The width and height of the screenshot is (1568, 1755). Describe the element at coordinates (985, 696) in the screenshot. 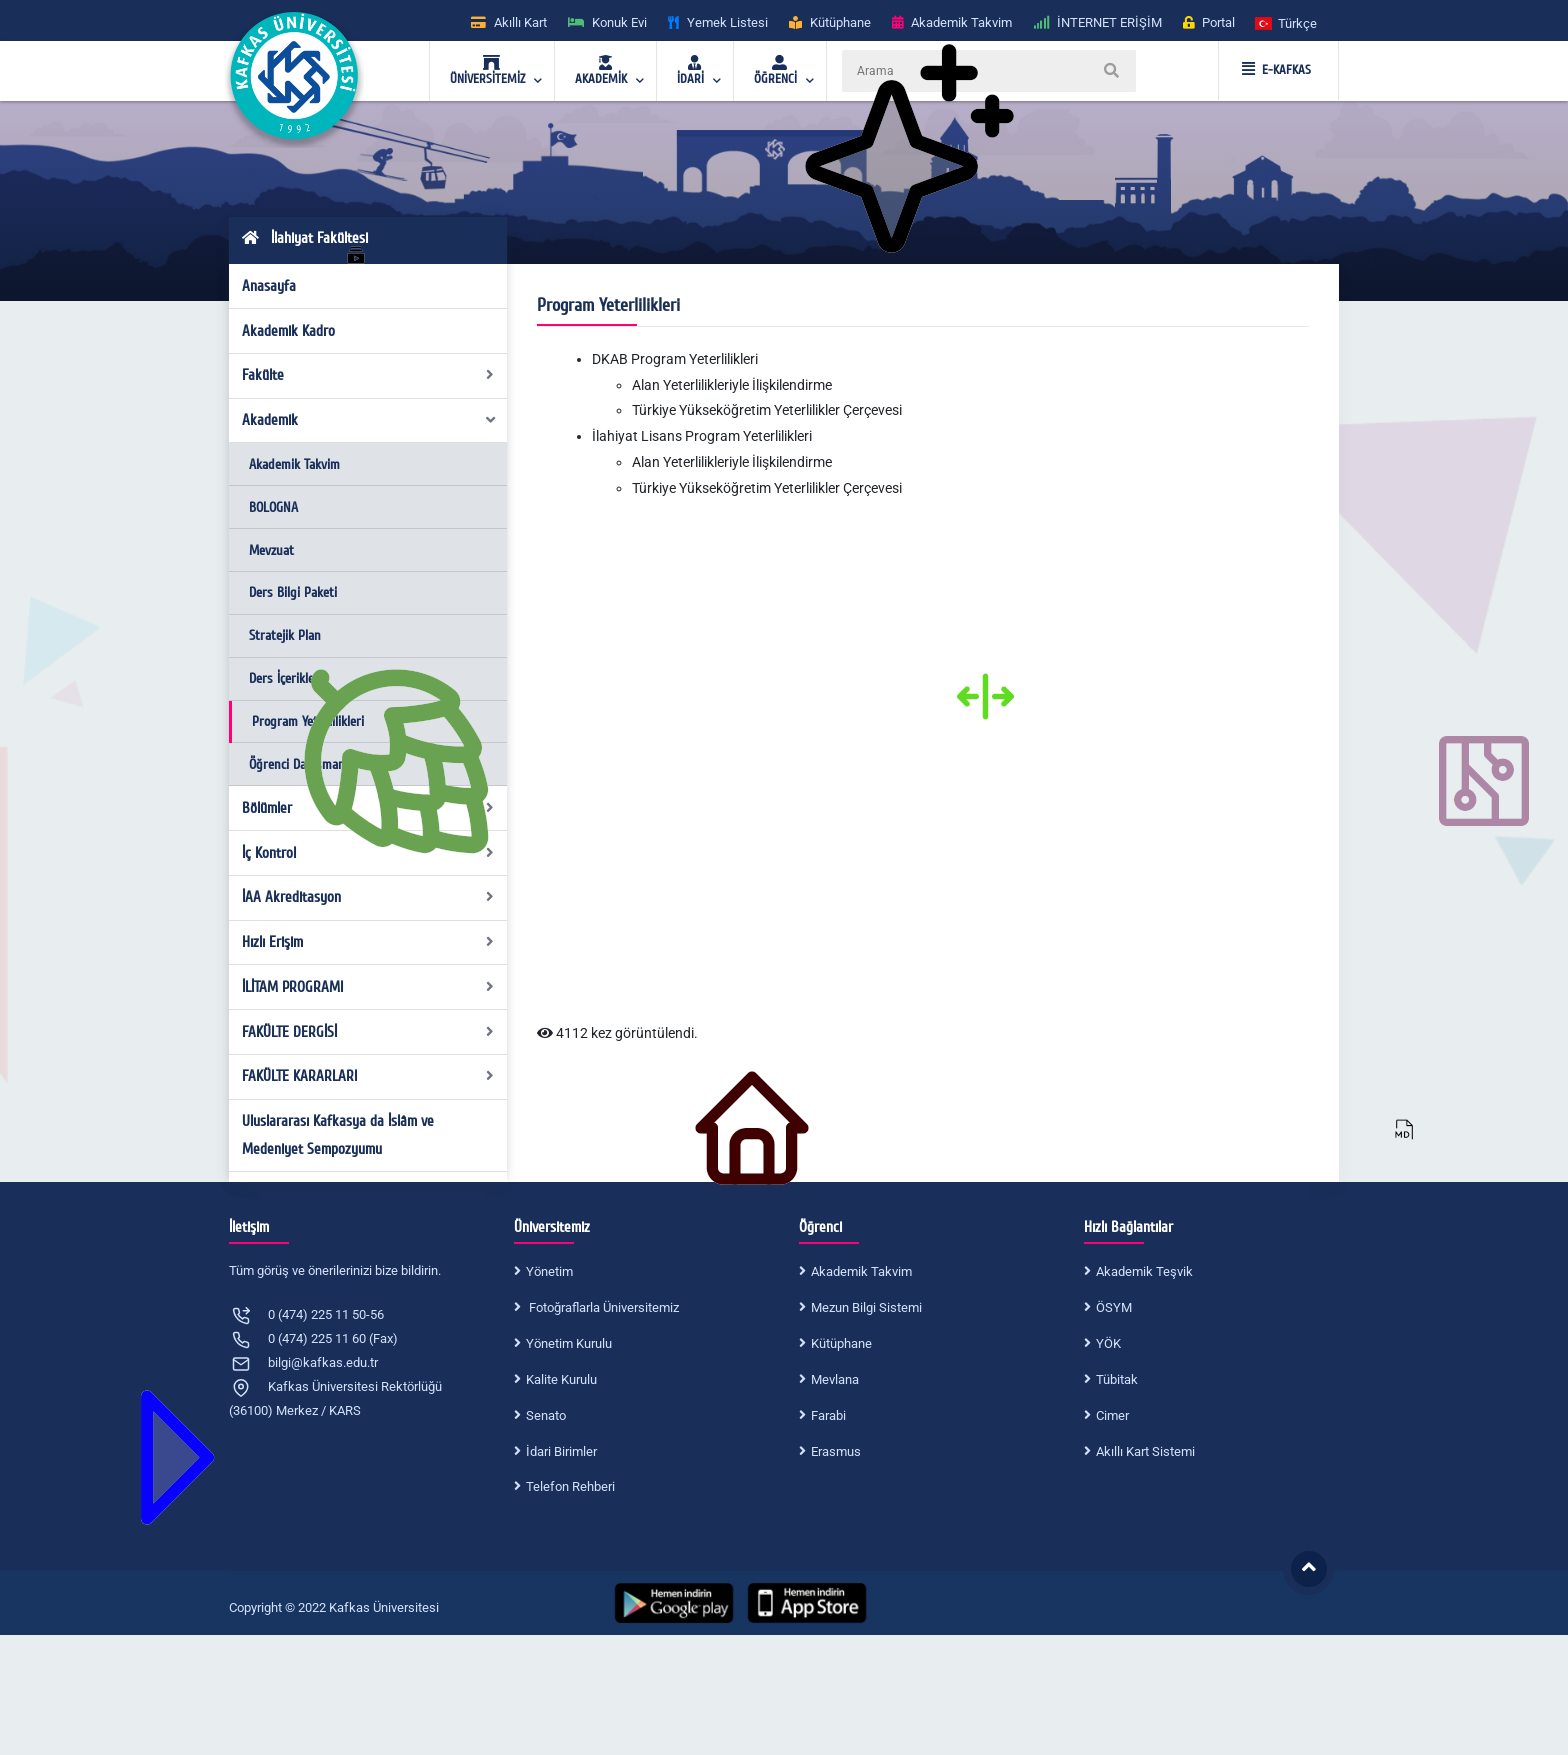

I see `expand content horizontally` at that location.